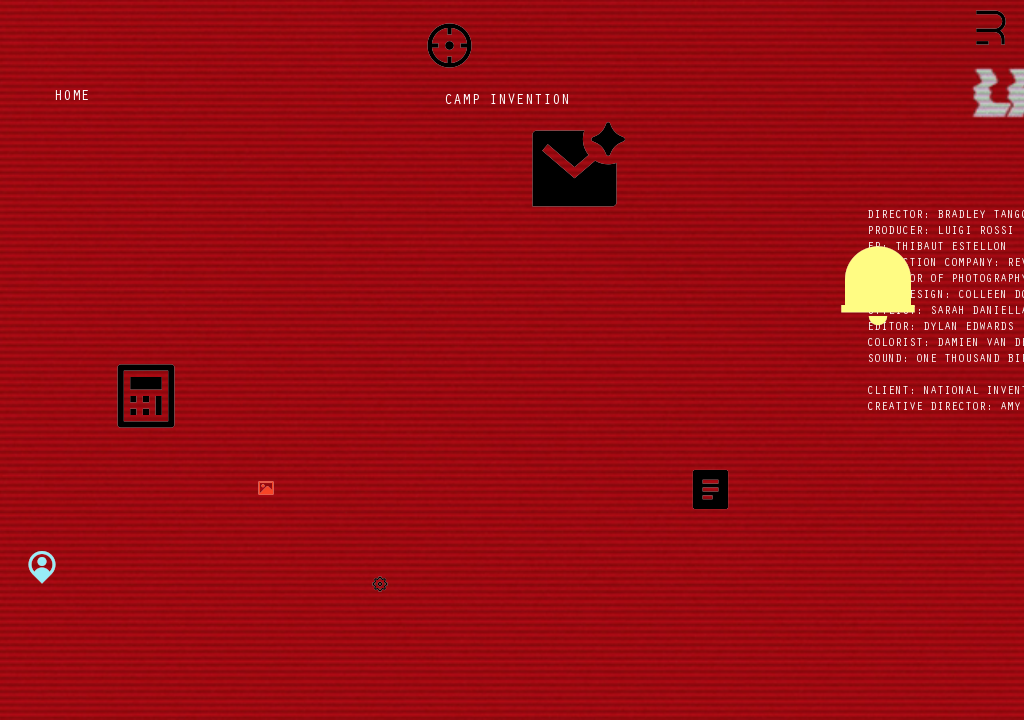 Image resolution: width=1024 pixels, height=720 pixels. What do you see at coordinates (878, 283) in the screenshot?
I see `view your notifications` at bounding box center [878, 283].